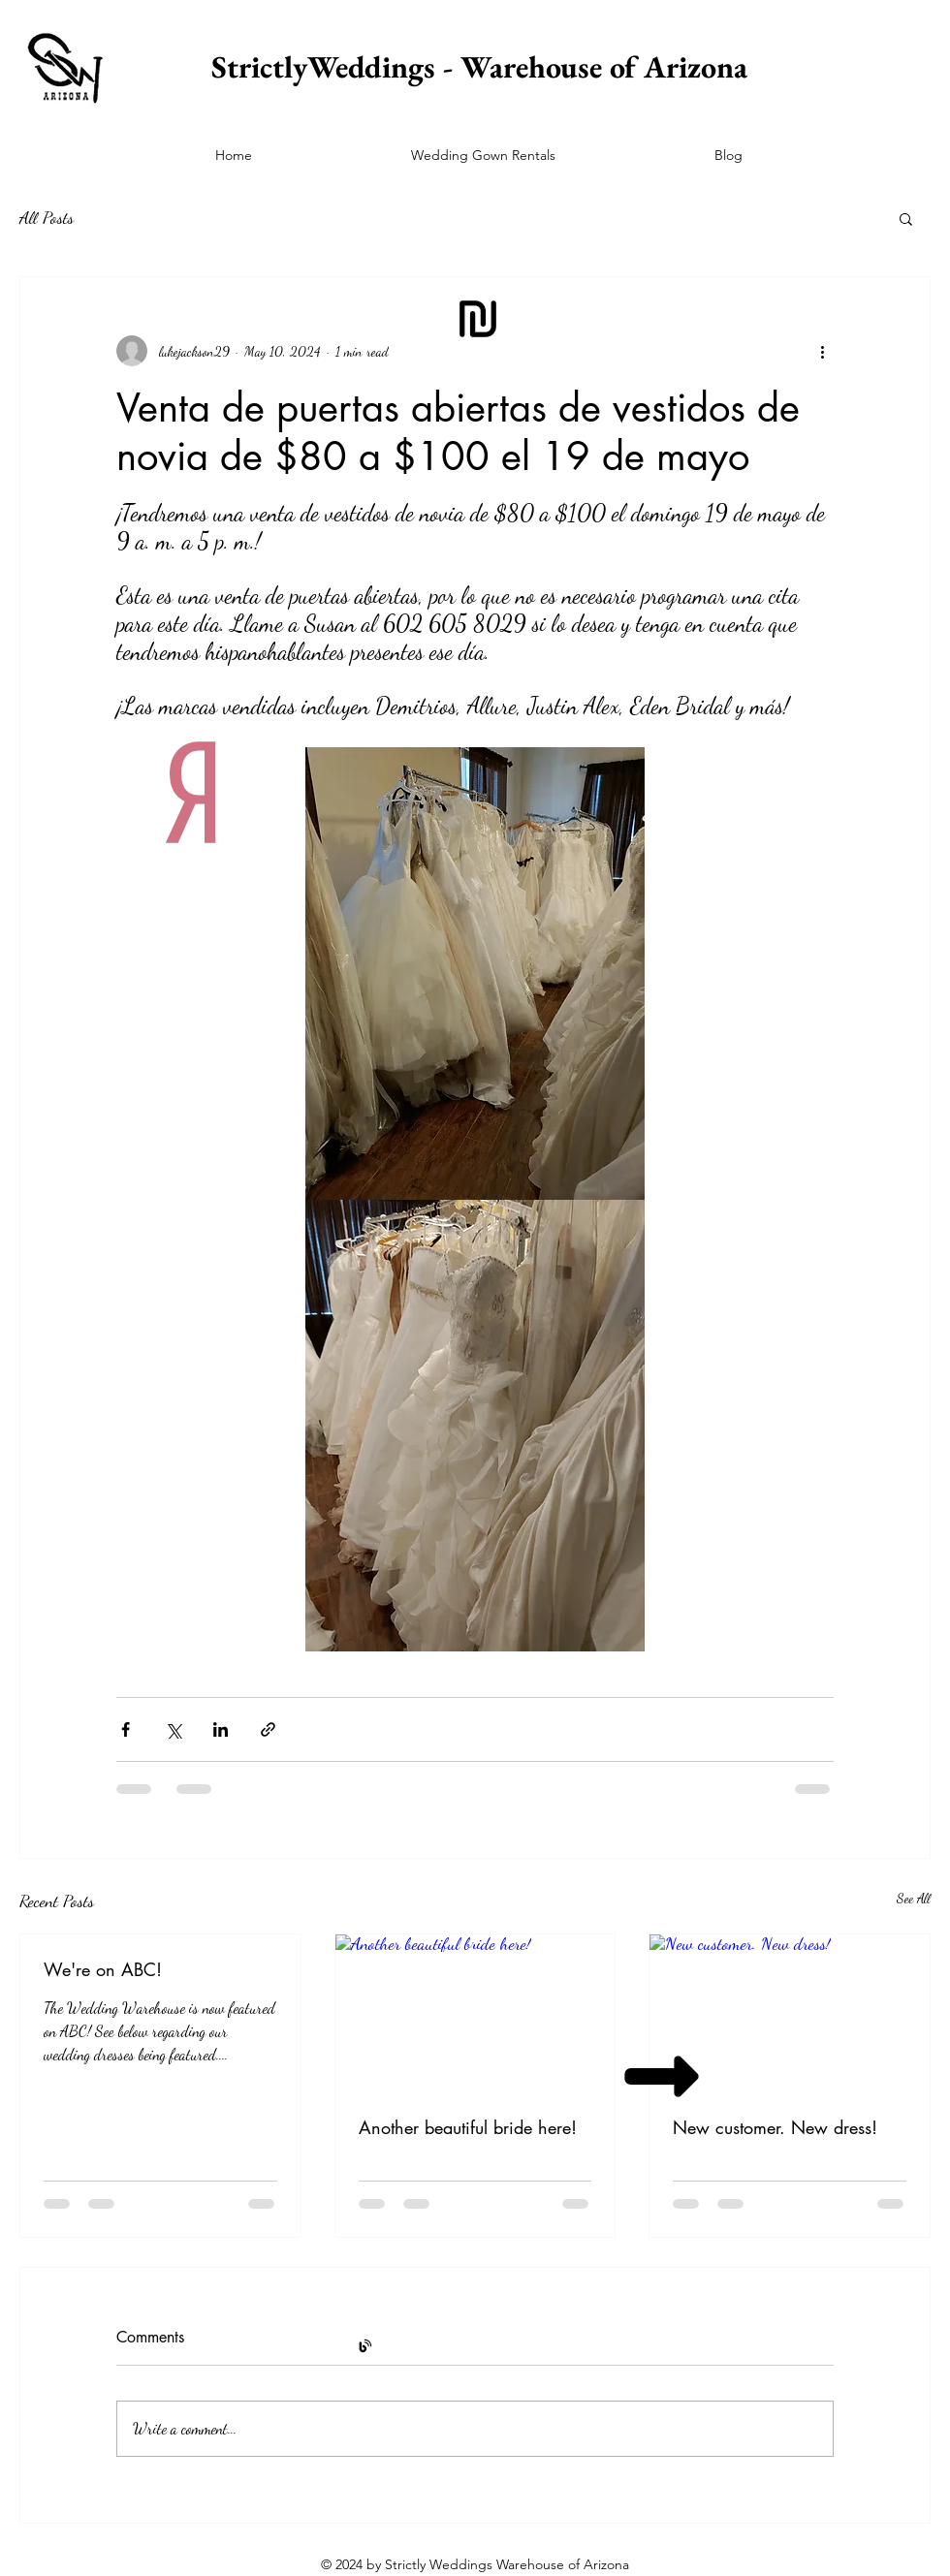 This screenshot has height=2576, width=950. I want to click on indicates price or amount in Israeli shekels, so click(478, 319).